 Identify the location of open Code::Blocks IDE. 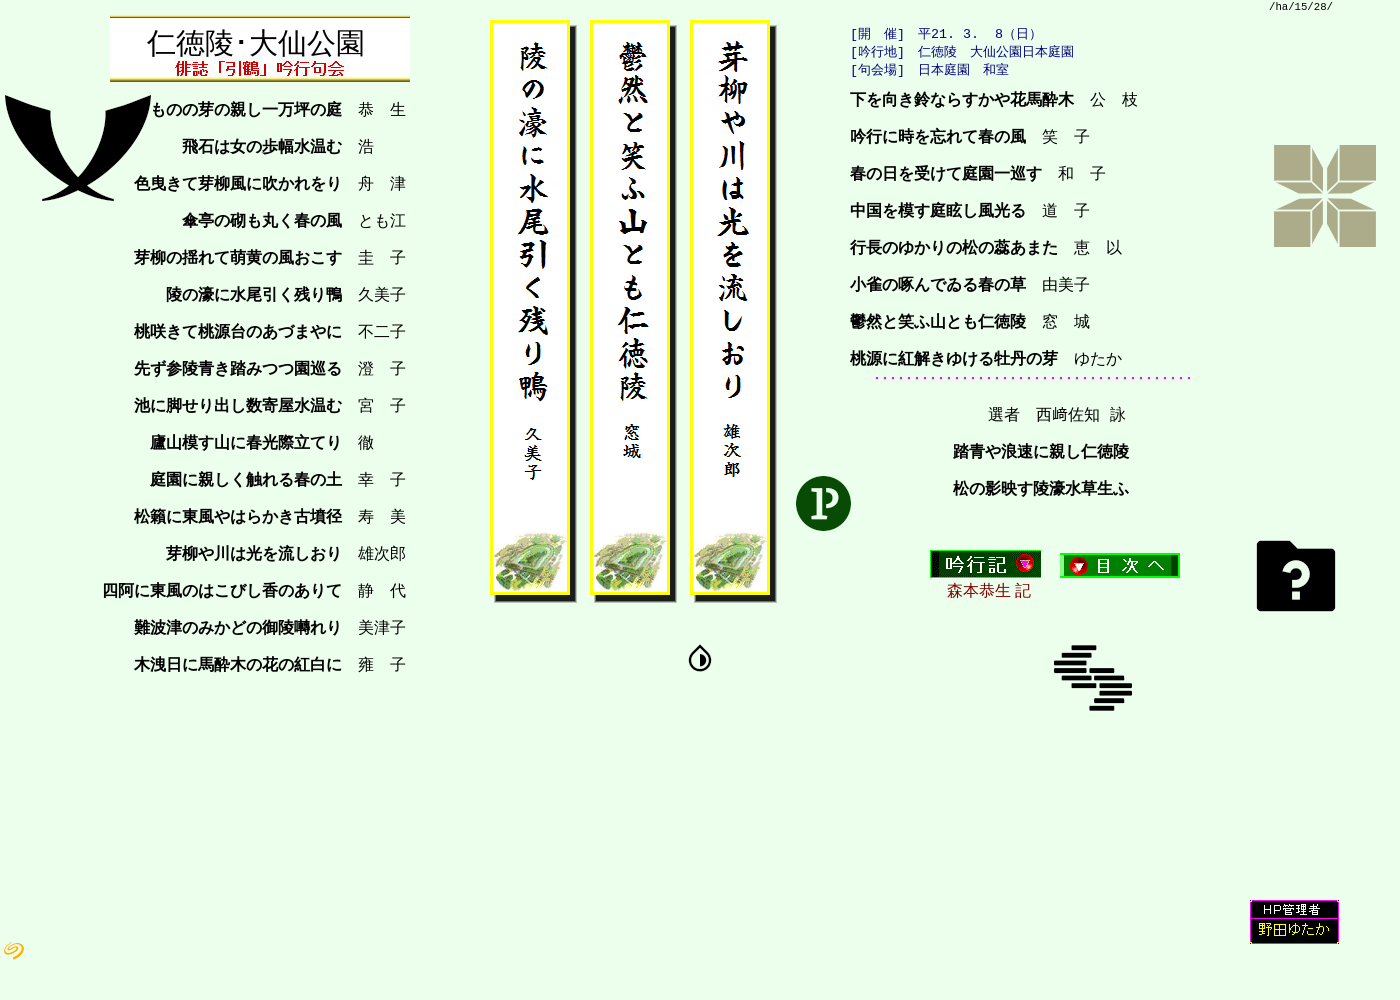
(1325, 196).